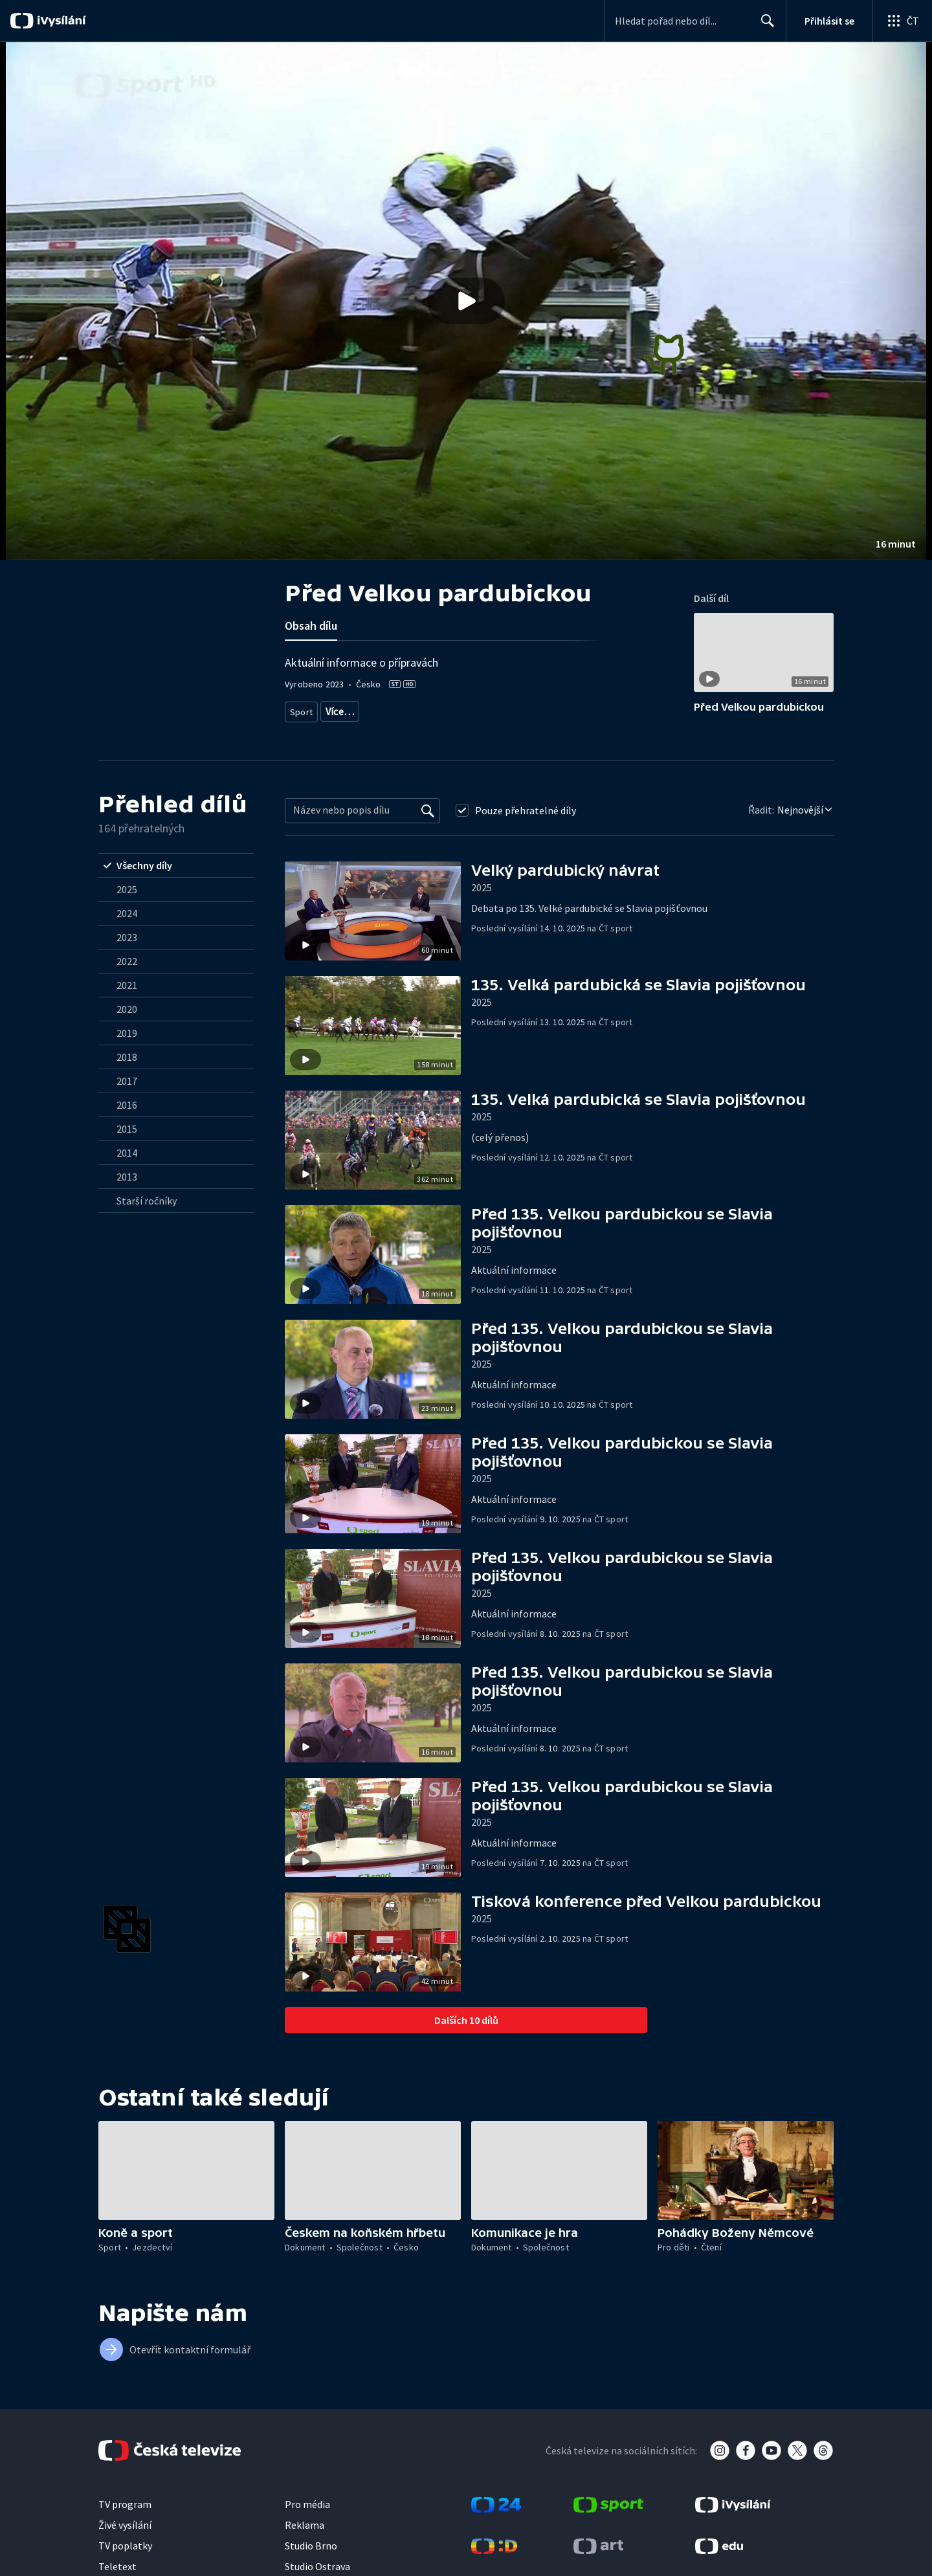  What do you see at coordinates (127, 1929) in the screenshot?
I see `exclude or subtract overlapping areas` at bounding box center [127, 1929].